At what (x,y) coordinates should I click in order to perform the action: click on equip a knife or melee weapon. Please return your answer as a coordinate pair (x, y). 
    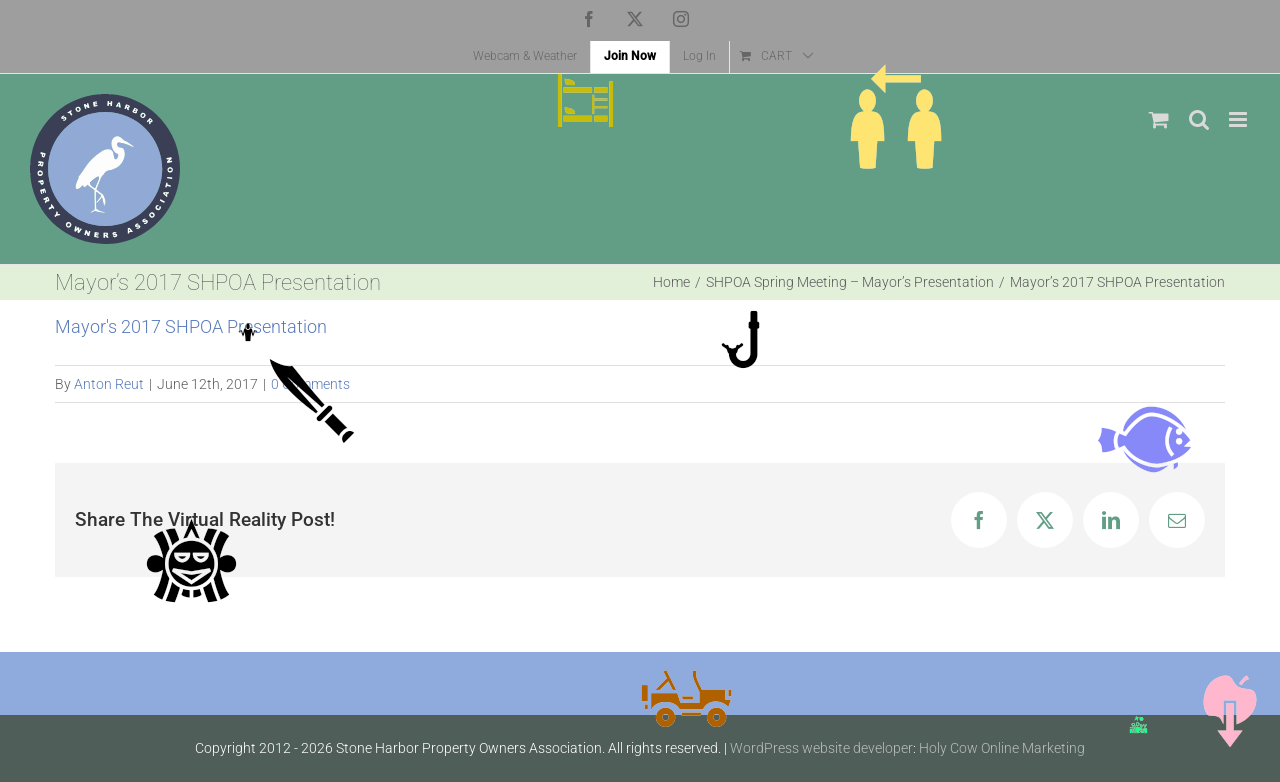
    Looking at the image, I should click on (312, 401).